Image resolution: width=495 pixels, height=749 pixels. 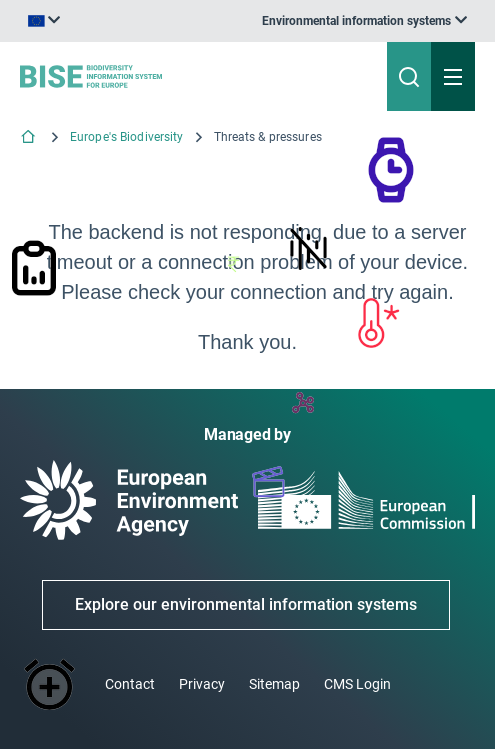 I want to click on indicates low temperature or cold conditions, so click(x=373, y=323).